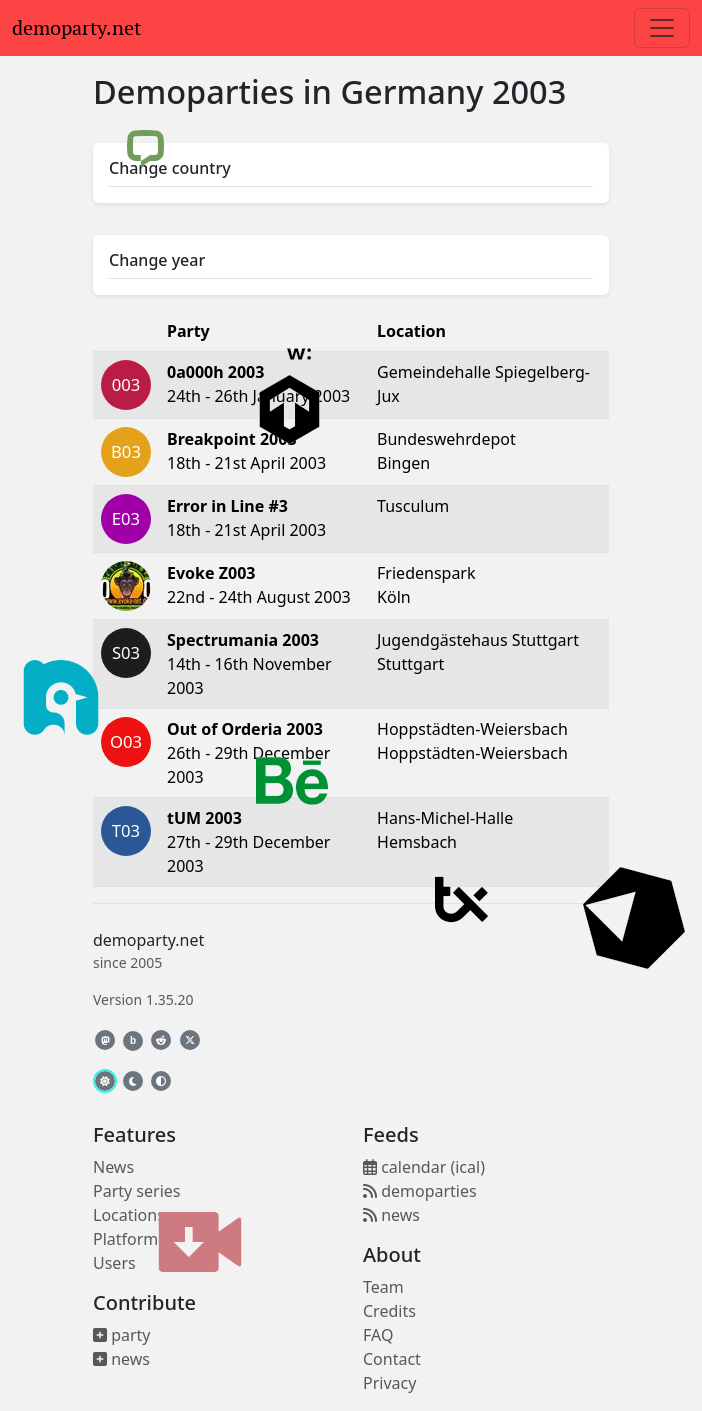 The image size is (702, 1411). Describe the element at coordinates (292, 781) in the screenshot. I see `visit behance portfolio` at that location.